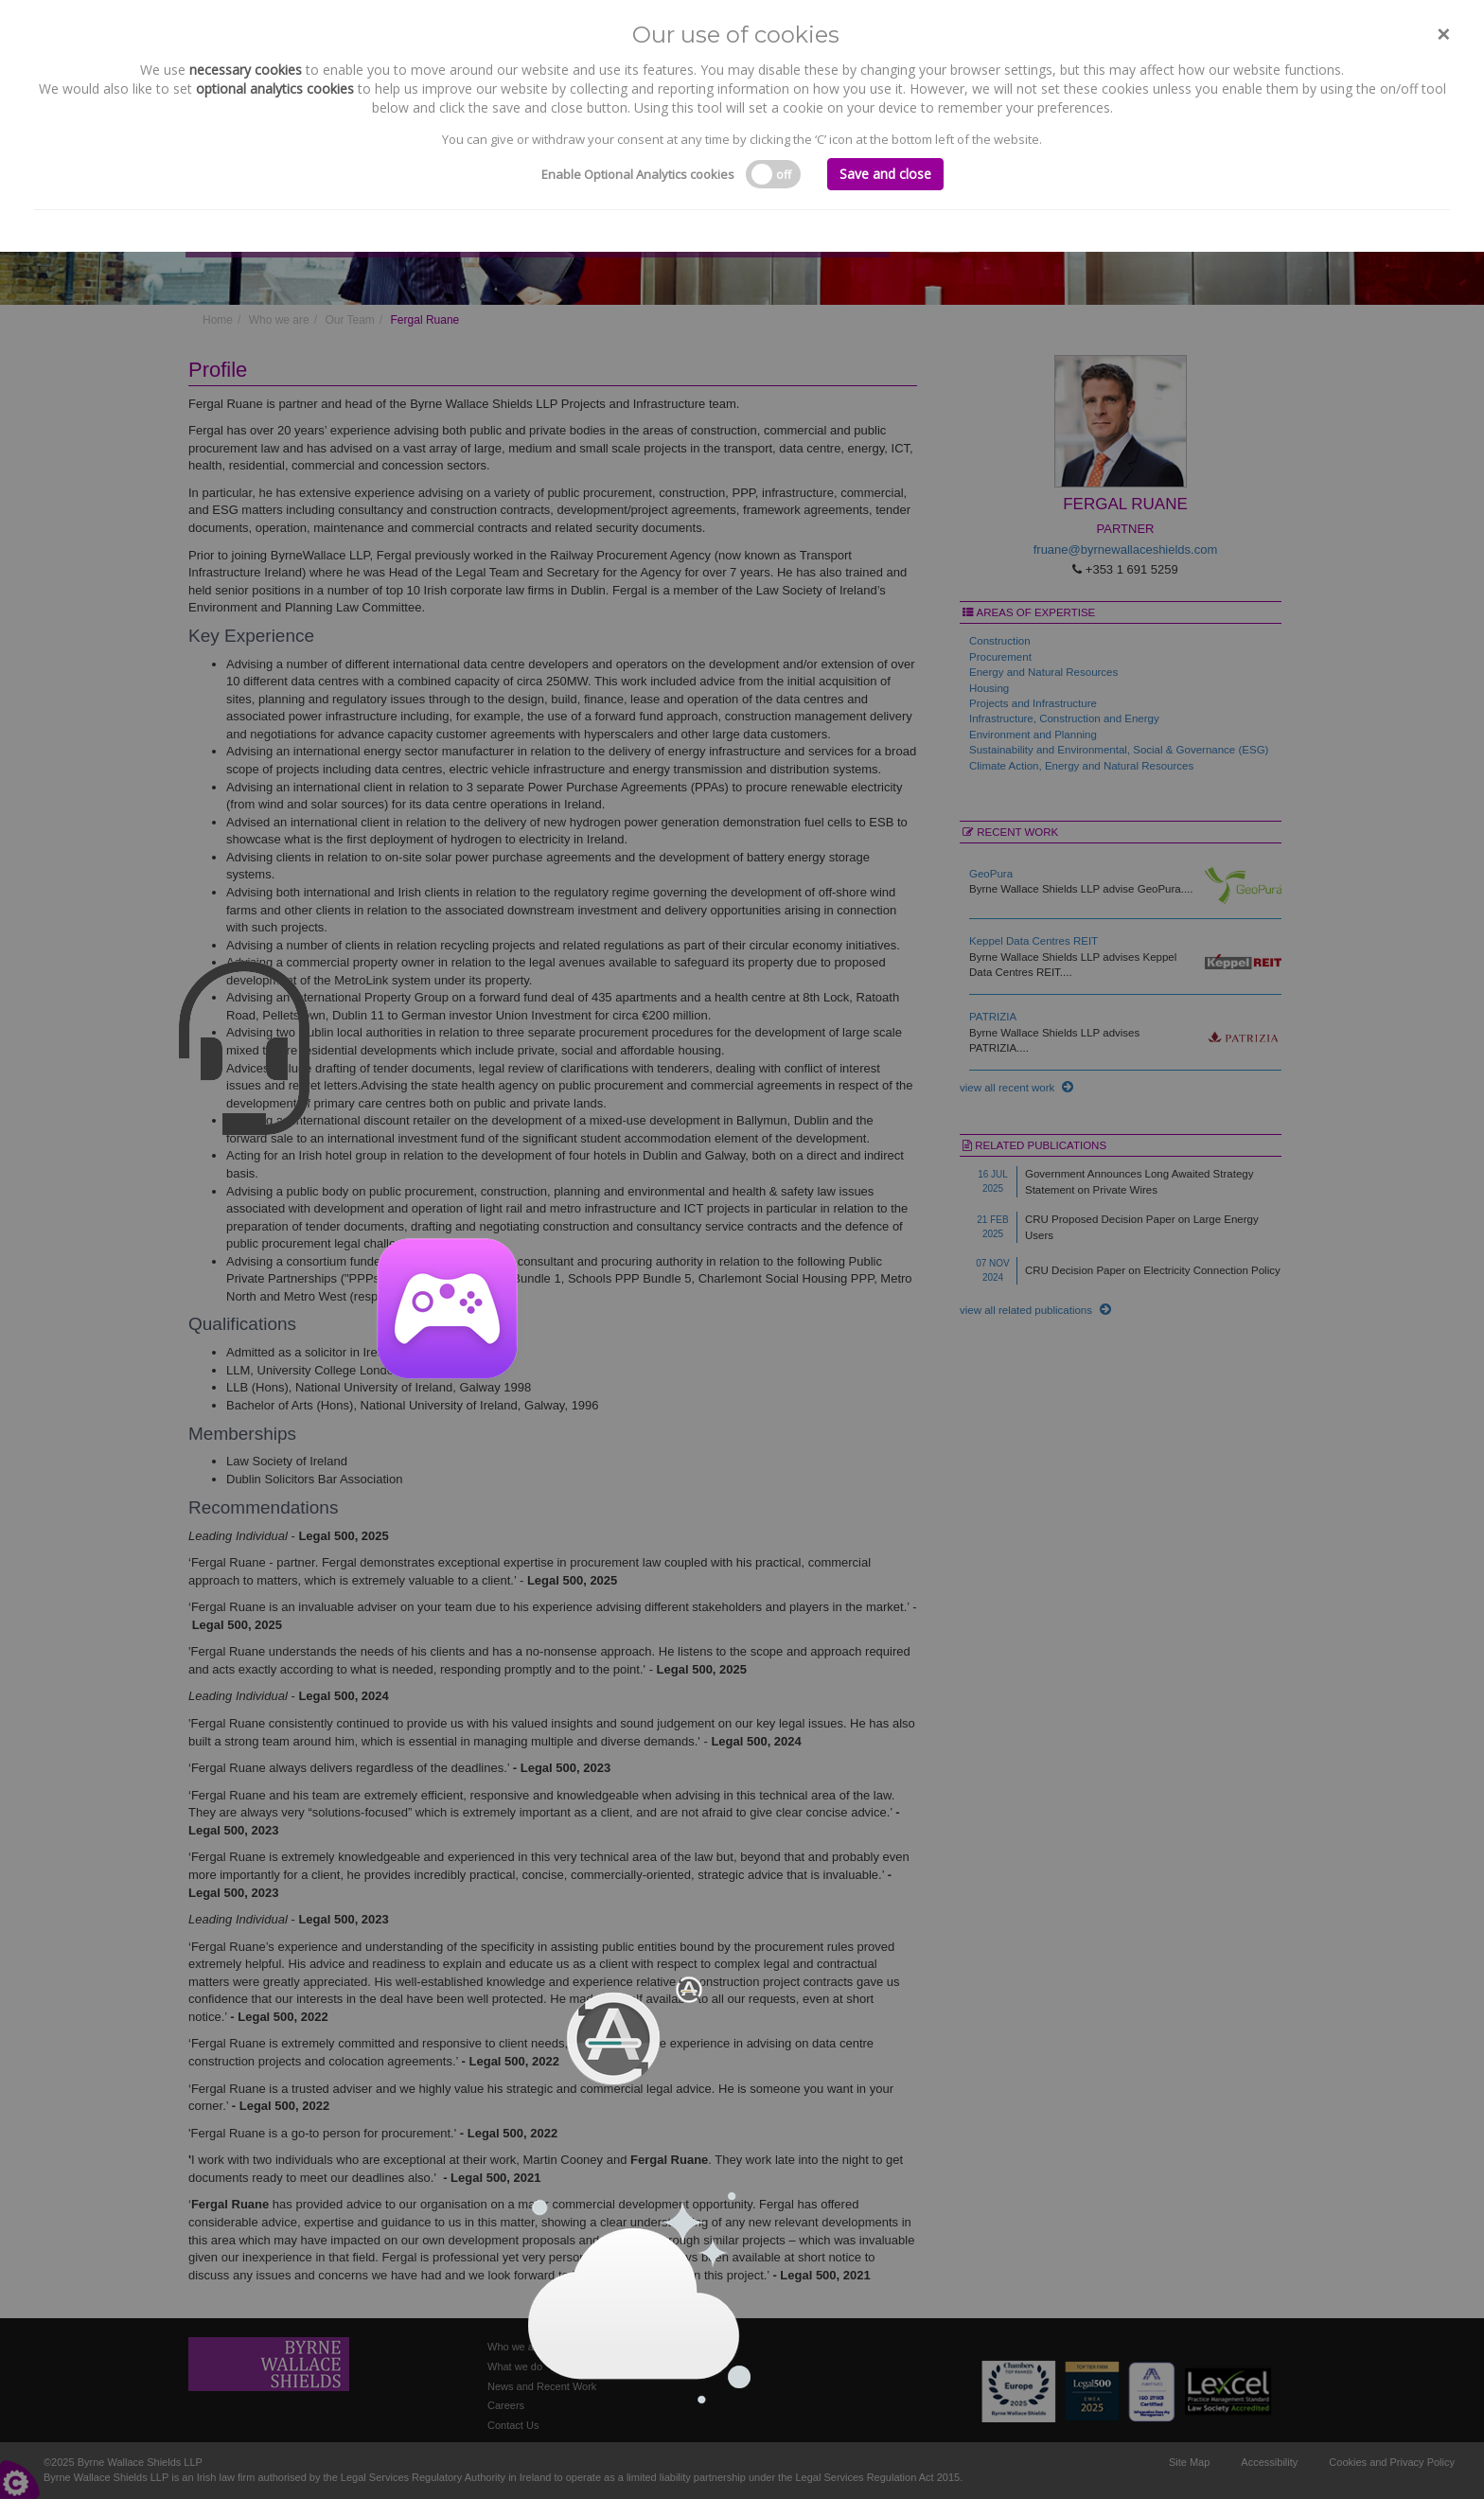 This screenshot has height=2499, width=1484. Describe the element at coordinates (244, 1048) in the screenshot. I see `audio or headset settings` at that location.